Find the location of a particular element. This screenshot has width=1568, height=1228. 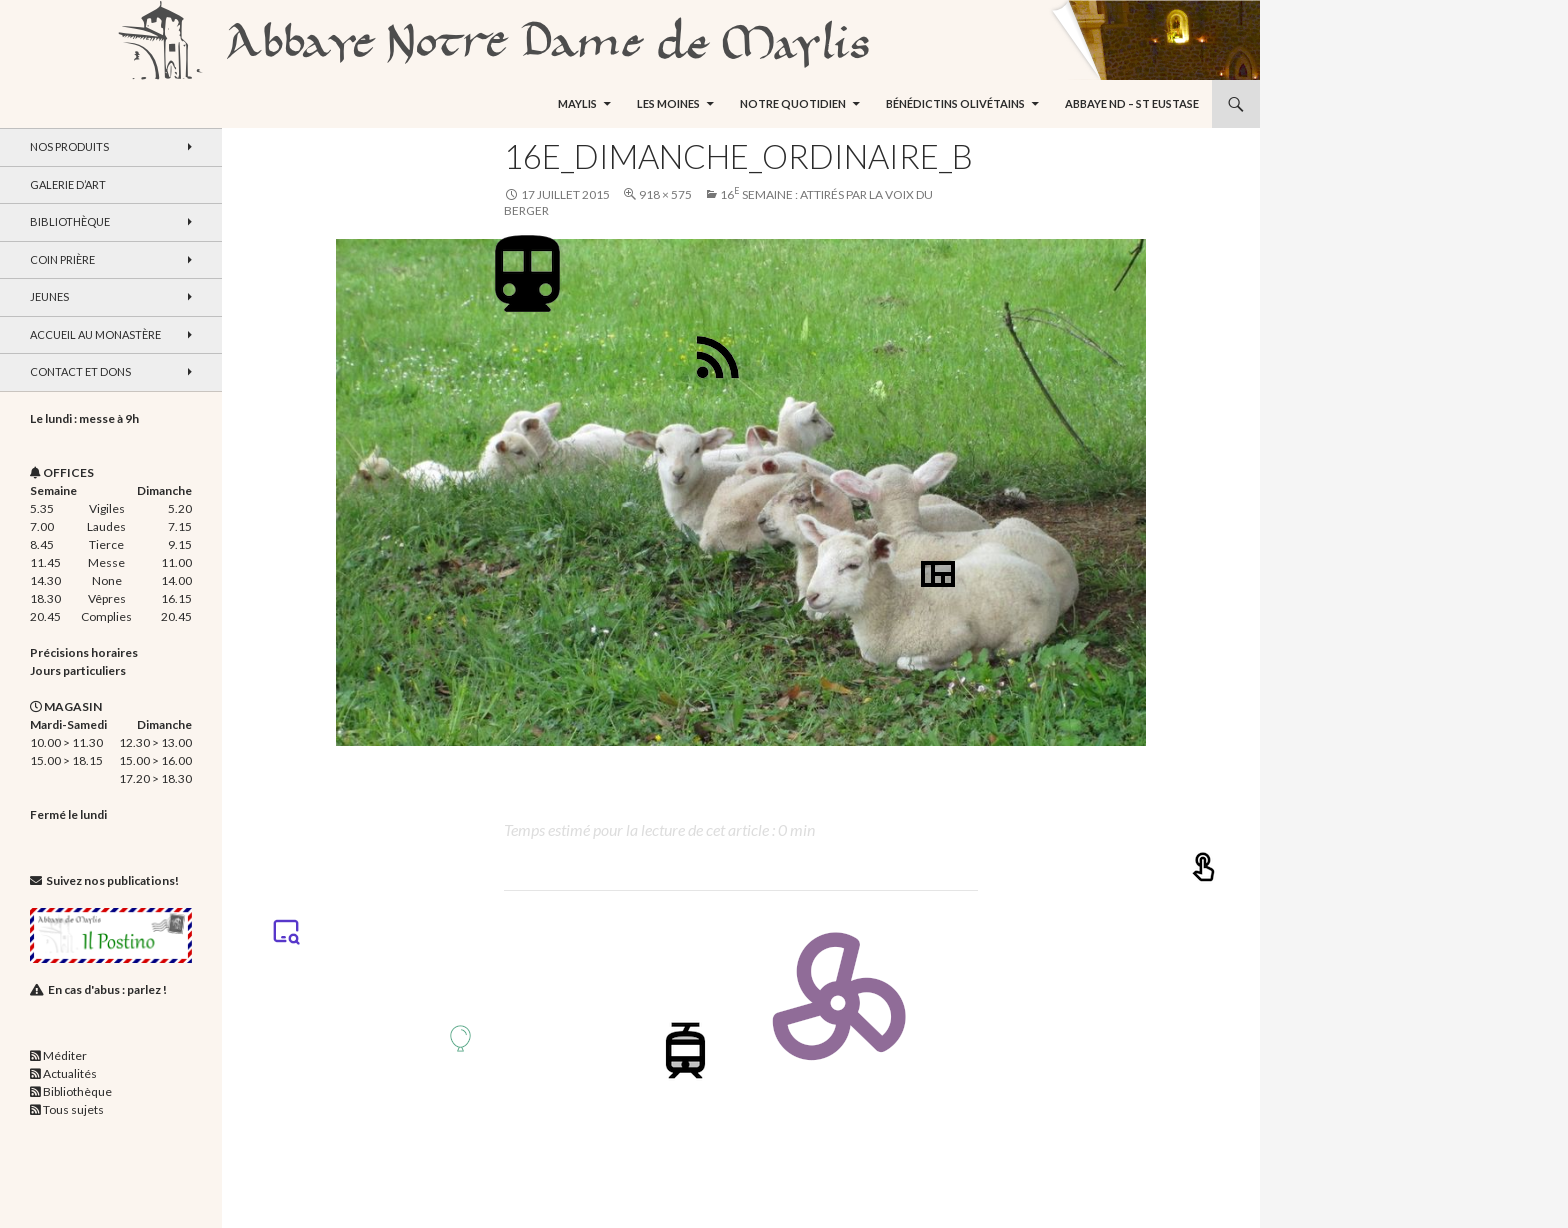

control fan or ventilation settings is located at coordinates (838, 1003).